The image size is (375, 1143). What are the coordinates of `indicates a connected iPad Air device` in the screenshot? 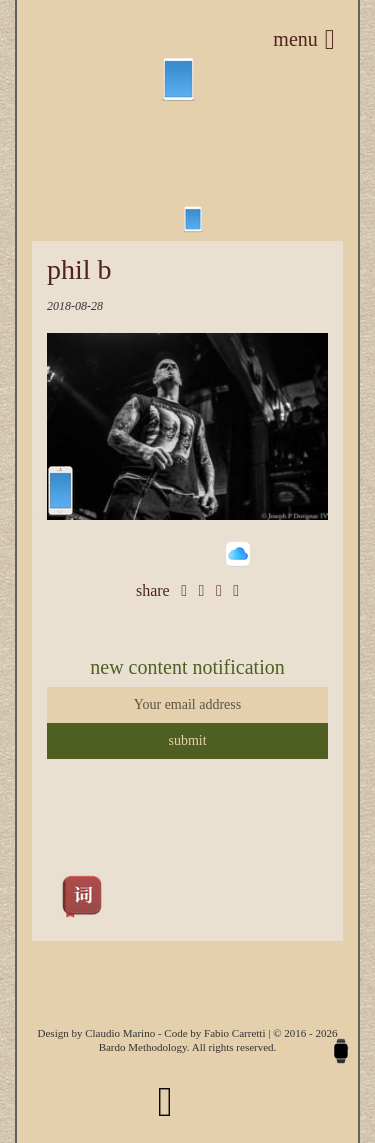 It's located at (178, 79).